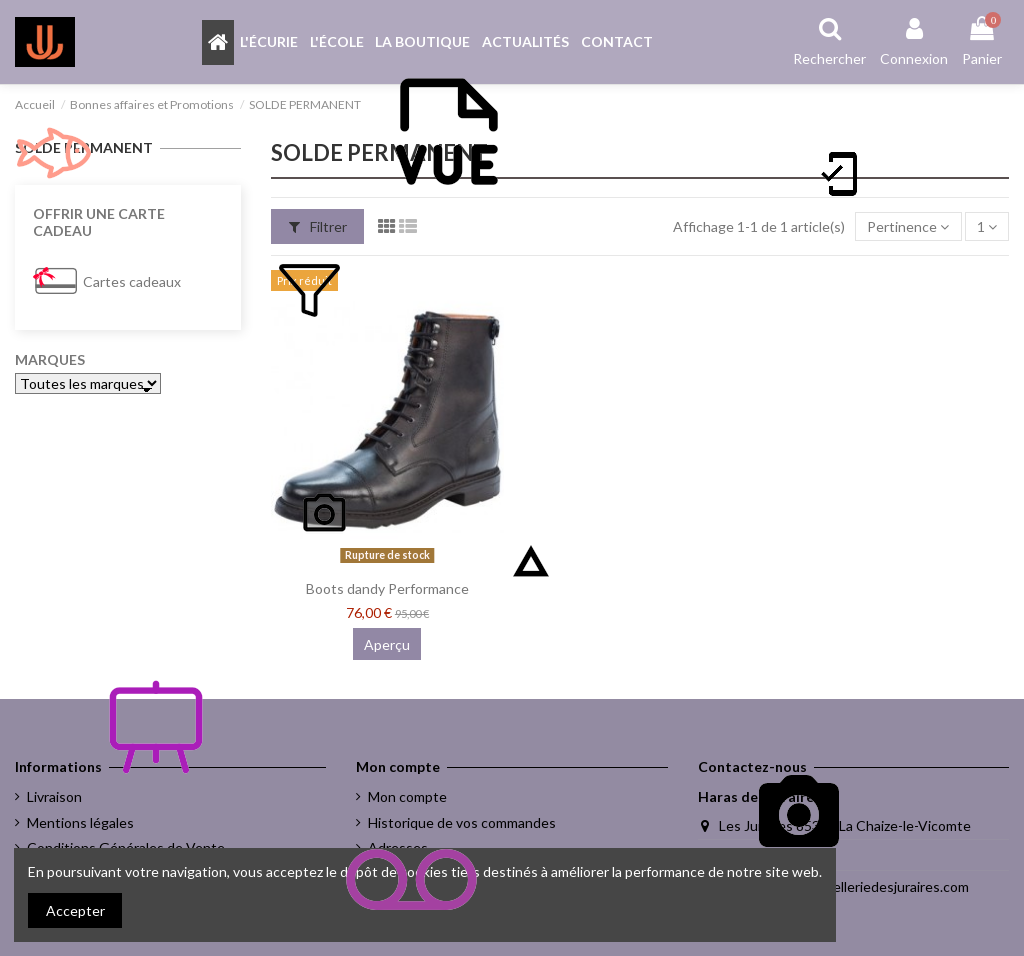  I want to click on open presentation or slideshow mode, so click(156, 727).